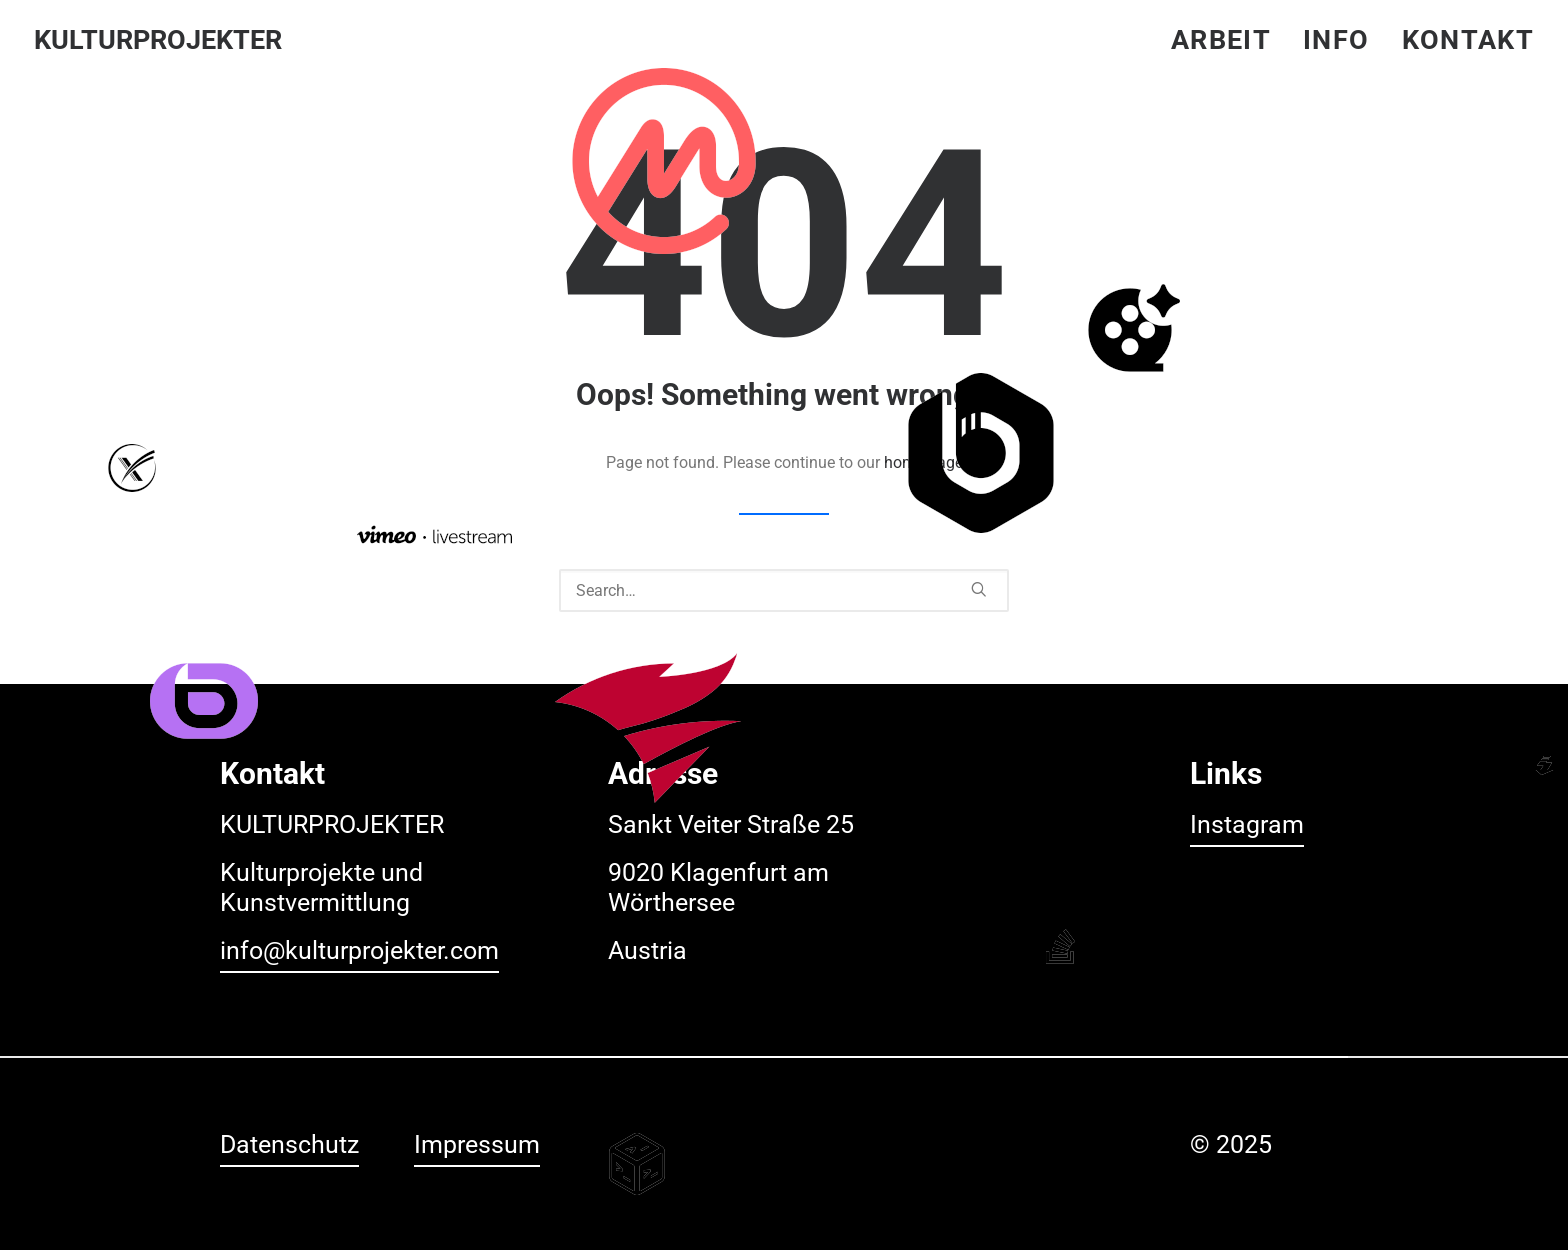 This screenshot has height=1250, width=1568. What do you see at coordinates (204, 701) in the screenshot?
I see `boulanger brand logo` at bounding box center [204, 701].